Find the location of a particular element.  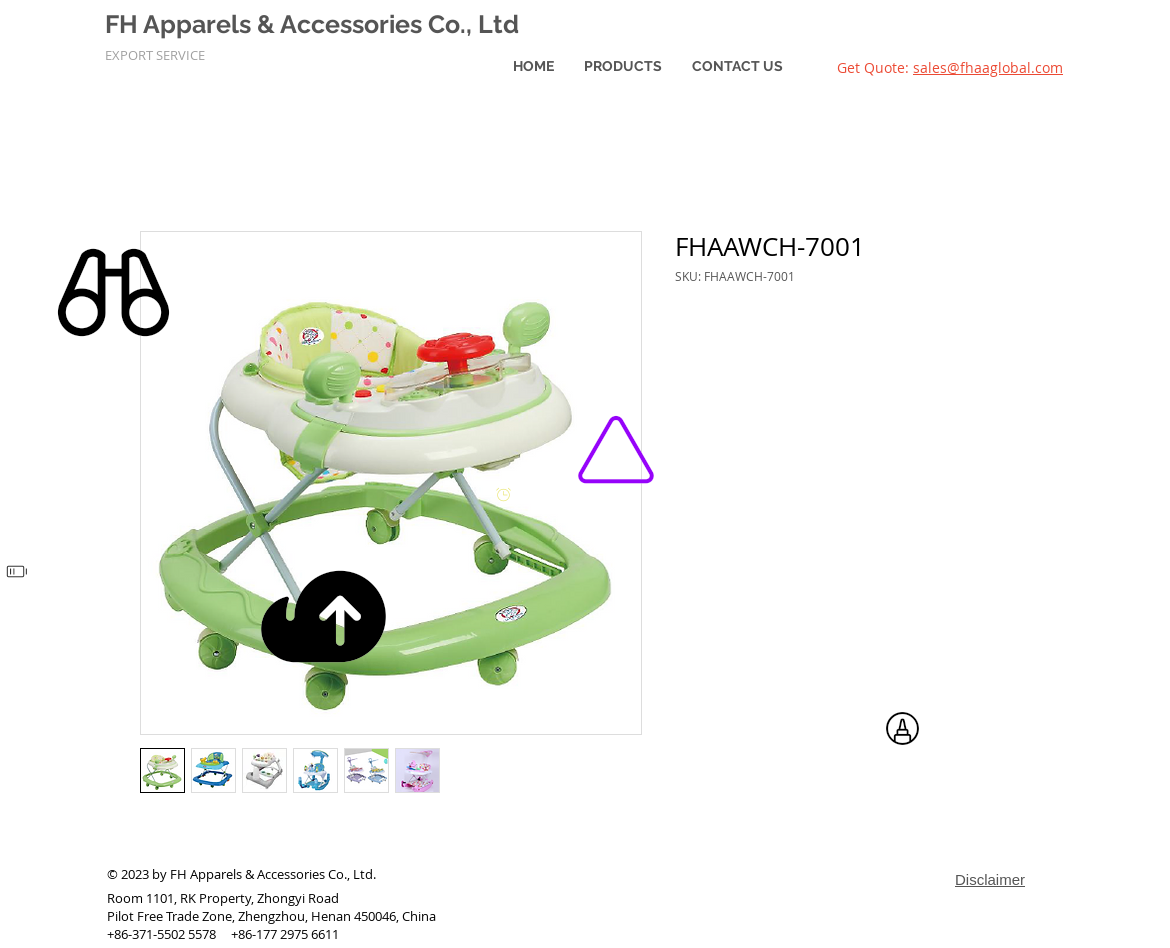

search or explore content is located at coordinates (113, 292).